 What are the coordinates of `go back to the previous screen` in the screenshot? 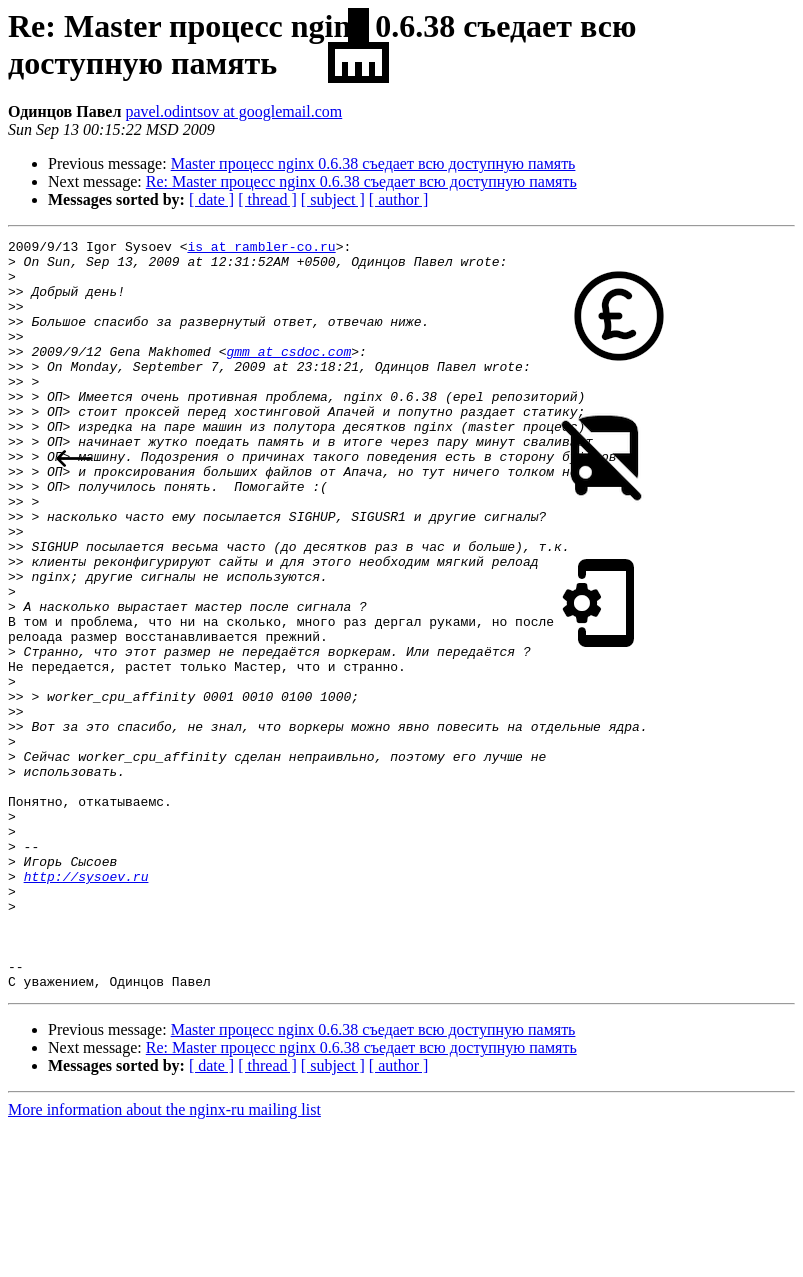 It's located at (74, 458).